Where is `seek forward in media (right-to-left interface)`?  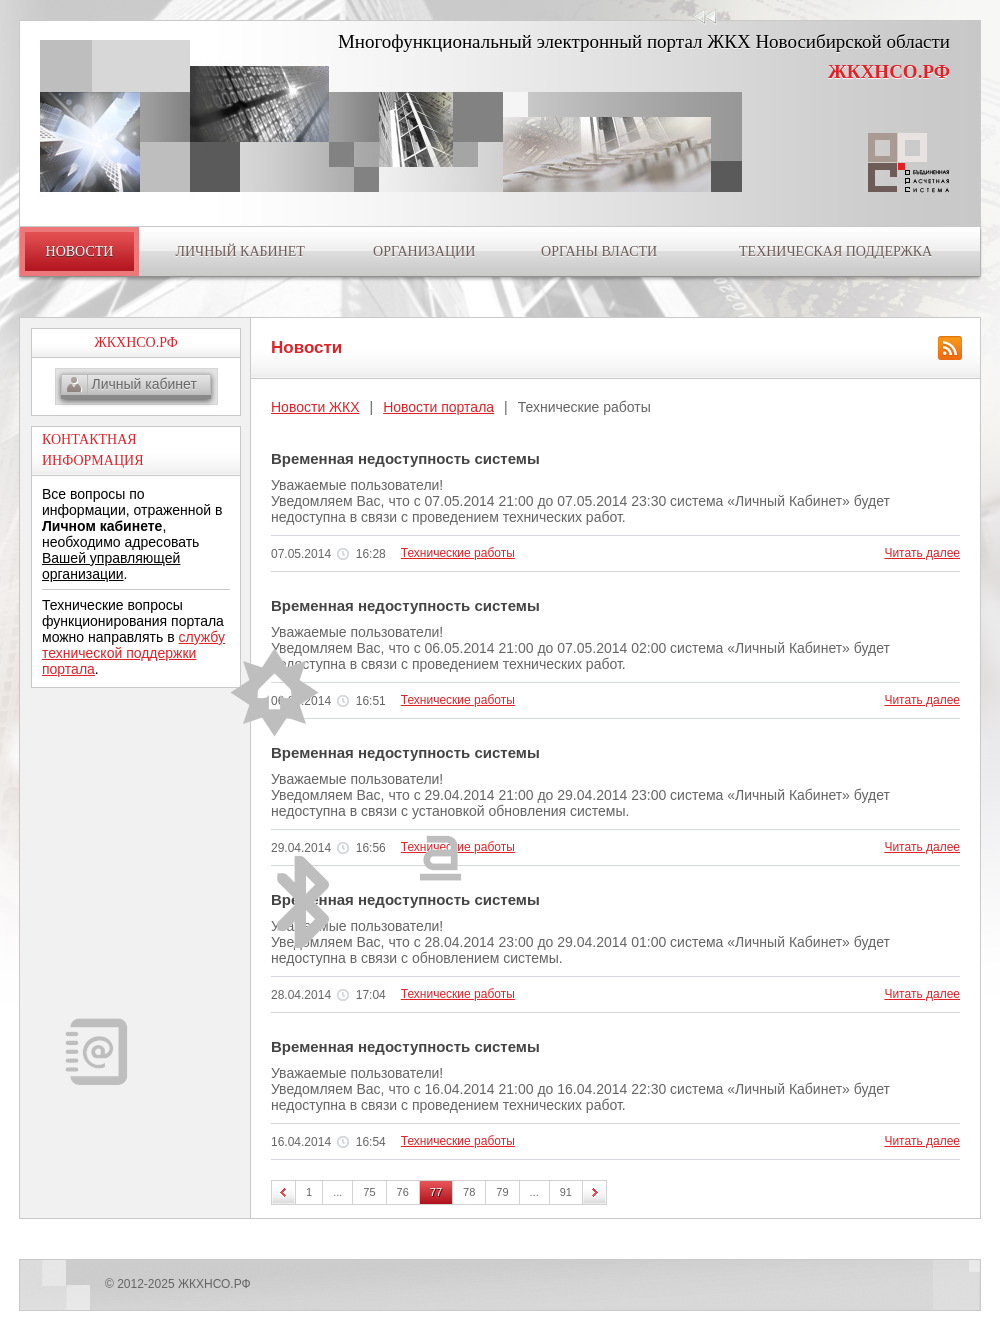 seek forward in media (right-to-left interface) is located at coordinates (704, 16).